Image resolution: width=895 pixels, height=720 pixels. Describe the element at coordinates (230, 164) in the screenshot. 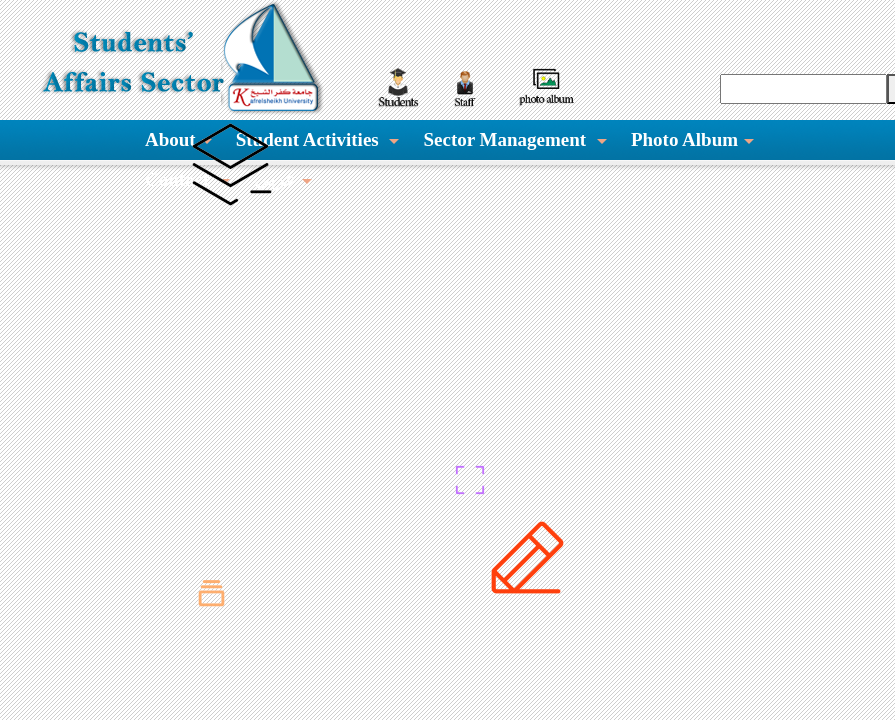

I see `remove a layer from the stack` at that location.